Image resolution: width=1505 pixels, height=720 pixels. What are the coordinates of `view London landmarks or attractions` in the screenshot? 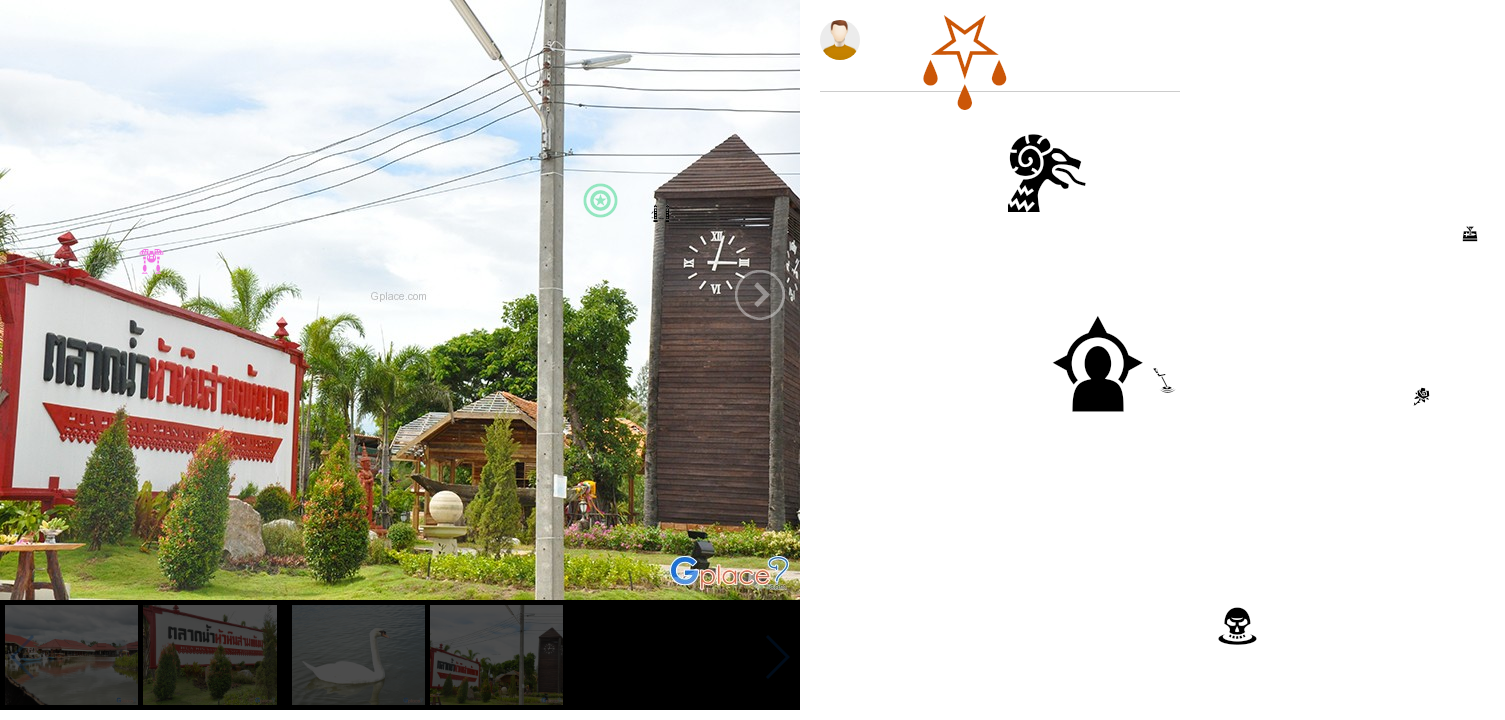 It's located at (661, 212).